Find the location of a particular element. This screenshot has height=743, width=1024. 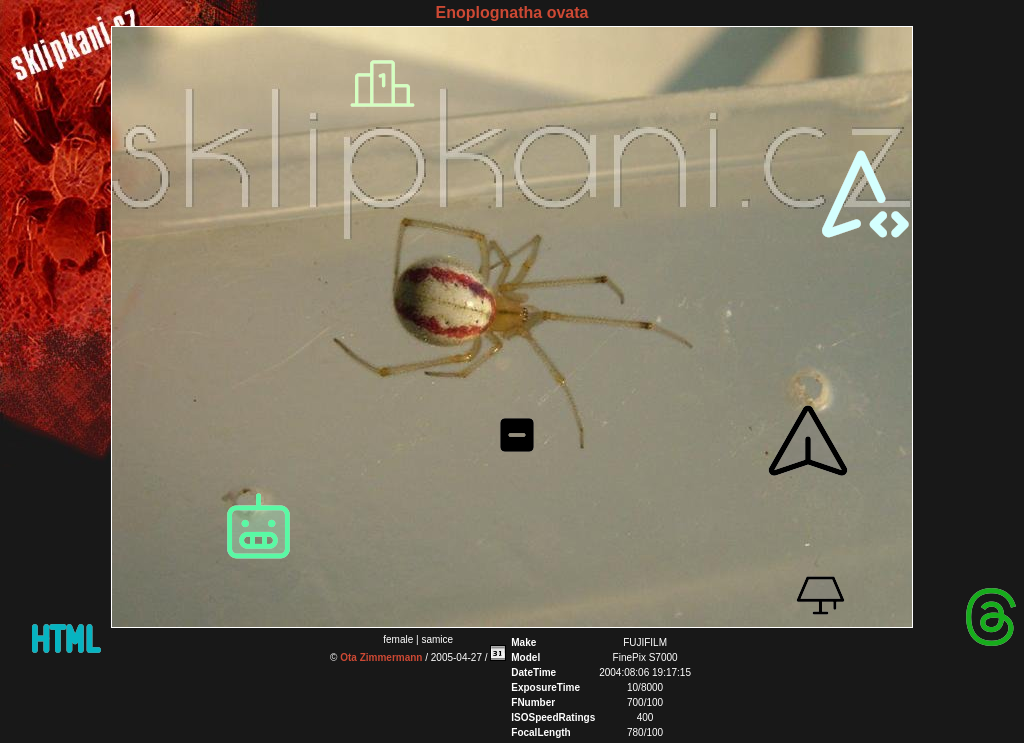

access AI assistant or chatbot is located at coordinates (258, 529).